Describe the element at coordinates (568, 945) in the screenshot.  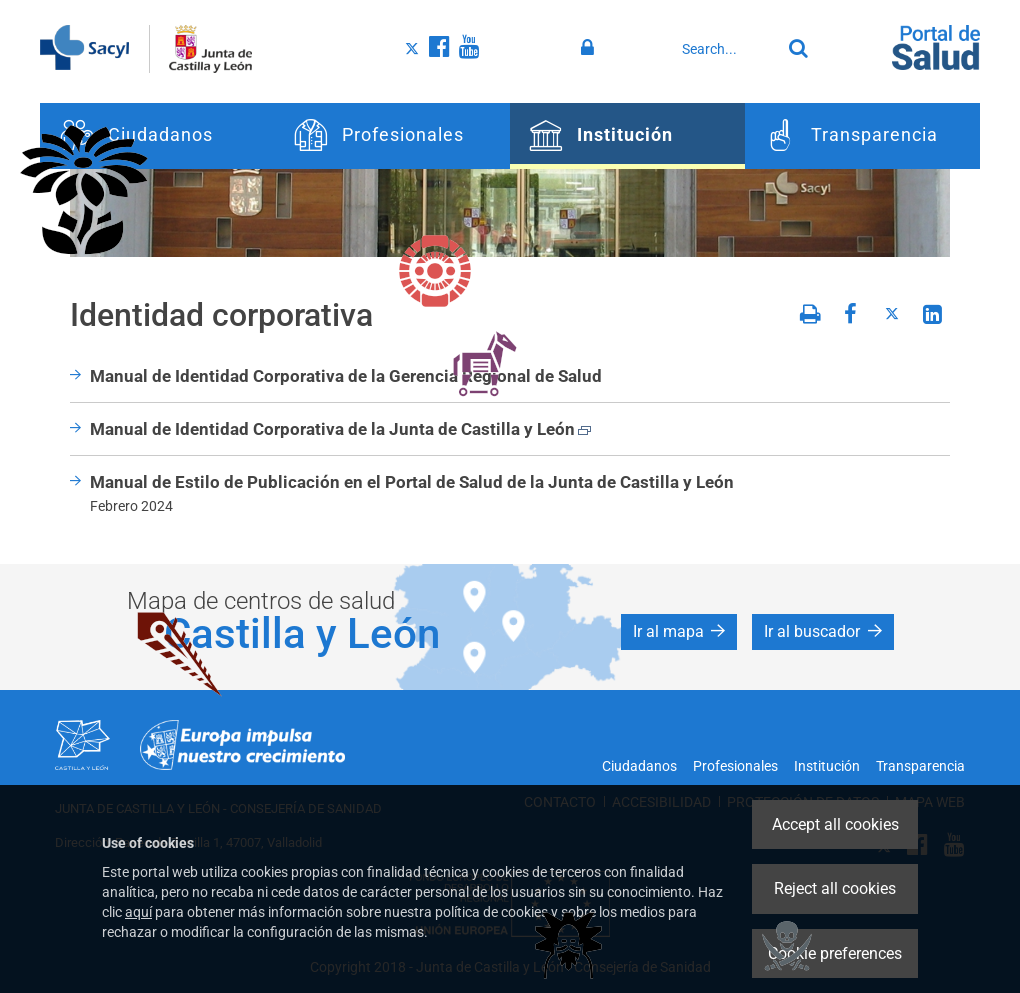
I see `wisdom or knowledge stat indicator` at that location.